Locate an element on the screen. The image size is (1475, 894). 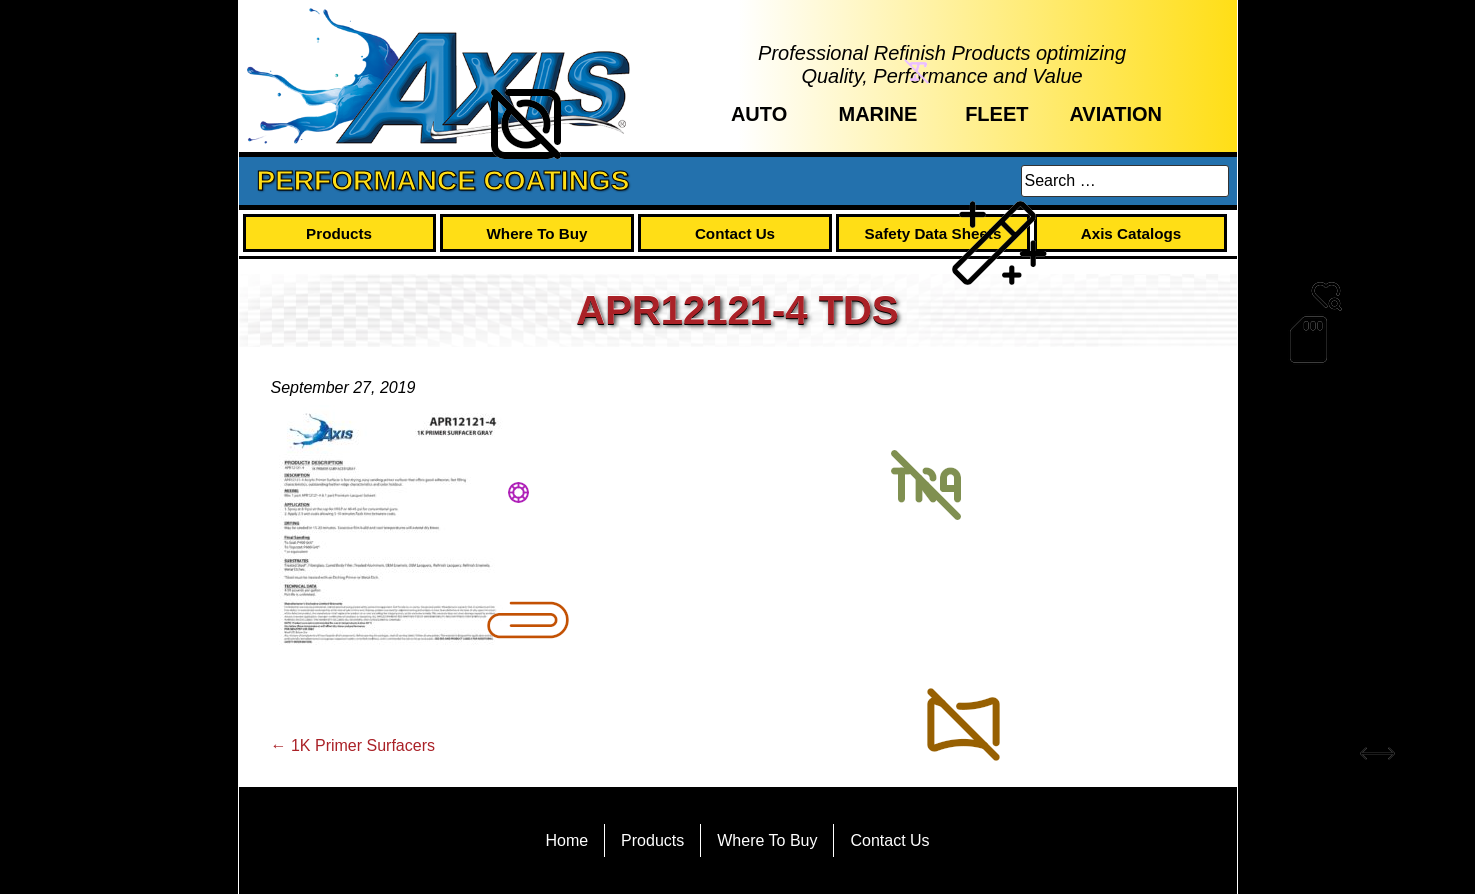
search your liked or favorited items is located at coordinates (1326, 295).